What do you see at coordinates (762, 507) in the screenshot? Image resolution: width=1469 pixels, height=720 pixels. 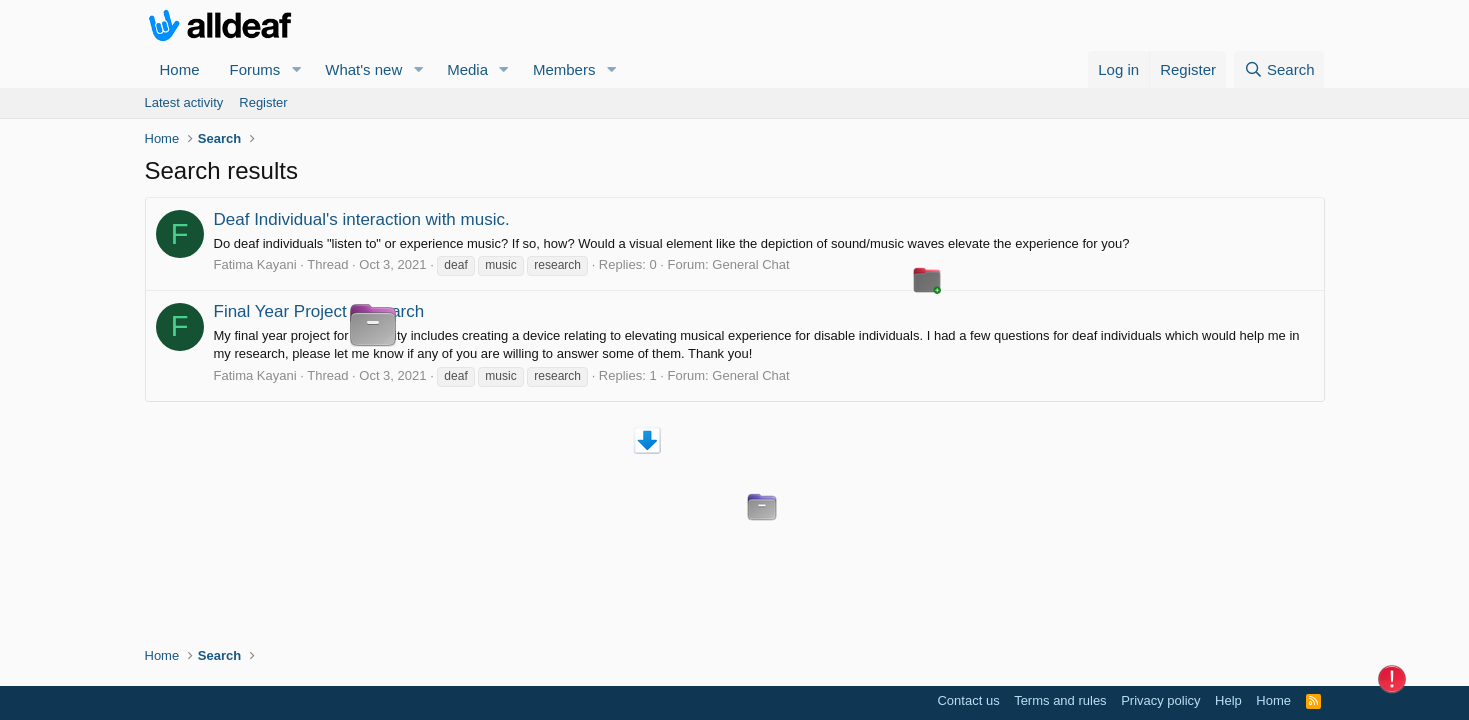 I see `open the file manager` at bounding box center [762, 507].